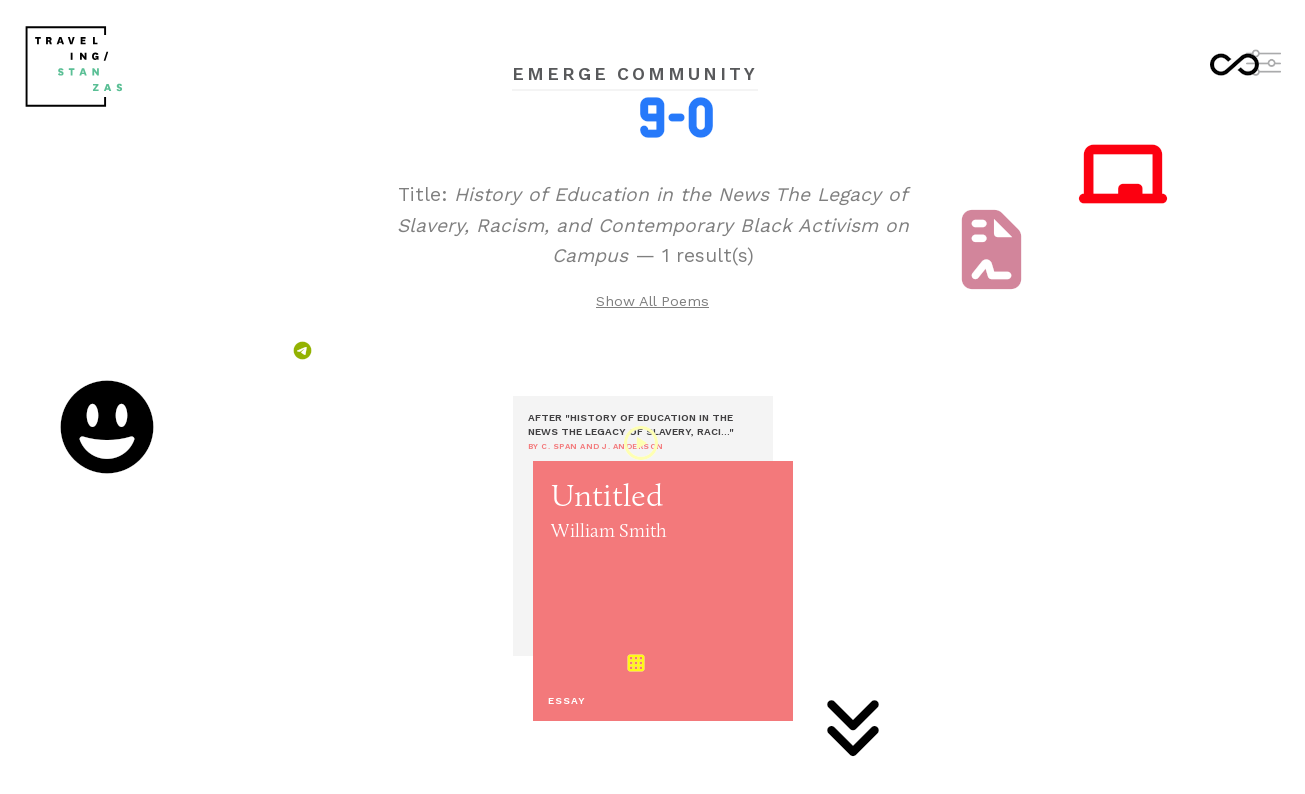  What do you see at coordinates (636, 663) in the screenshot?
I see `view data in grid or table format` at bounding box center [636, 663].